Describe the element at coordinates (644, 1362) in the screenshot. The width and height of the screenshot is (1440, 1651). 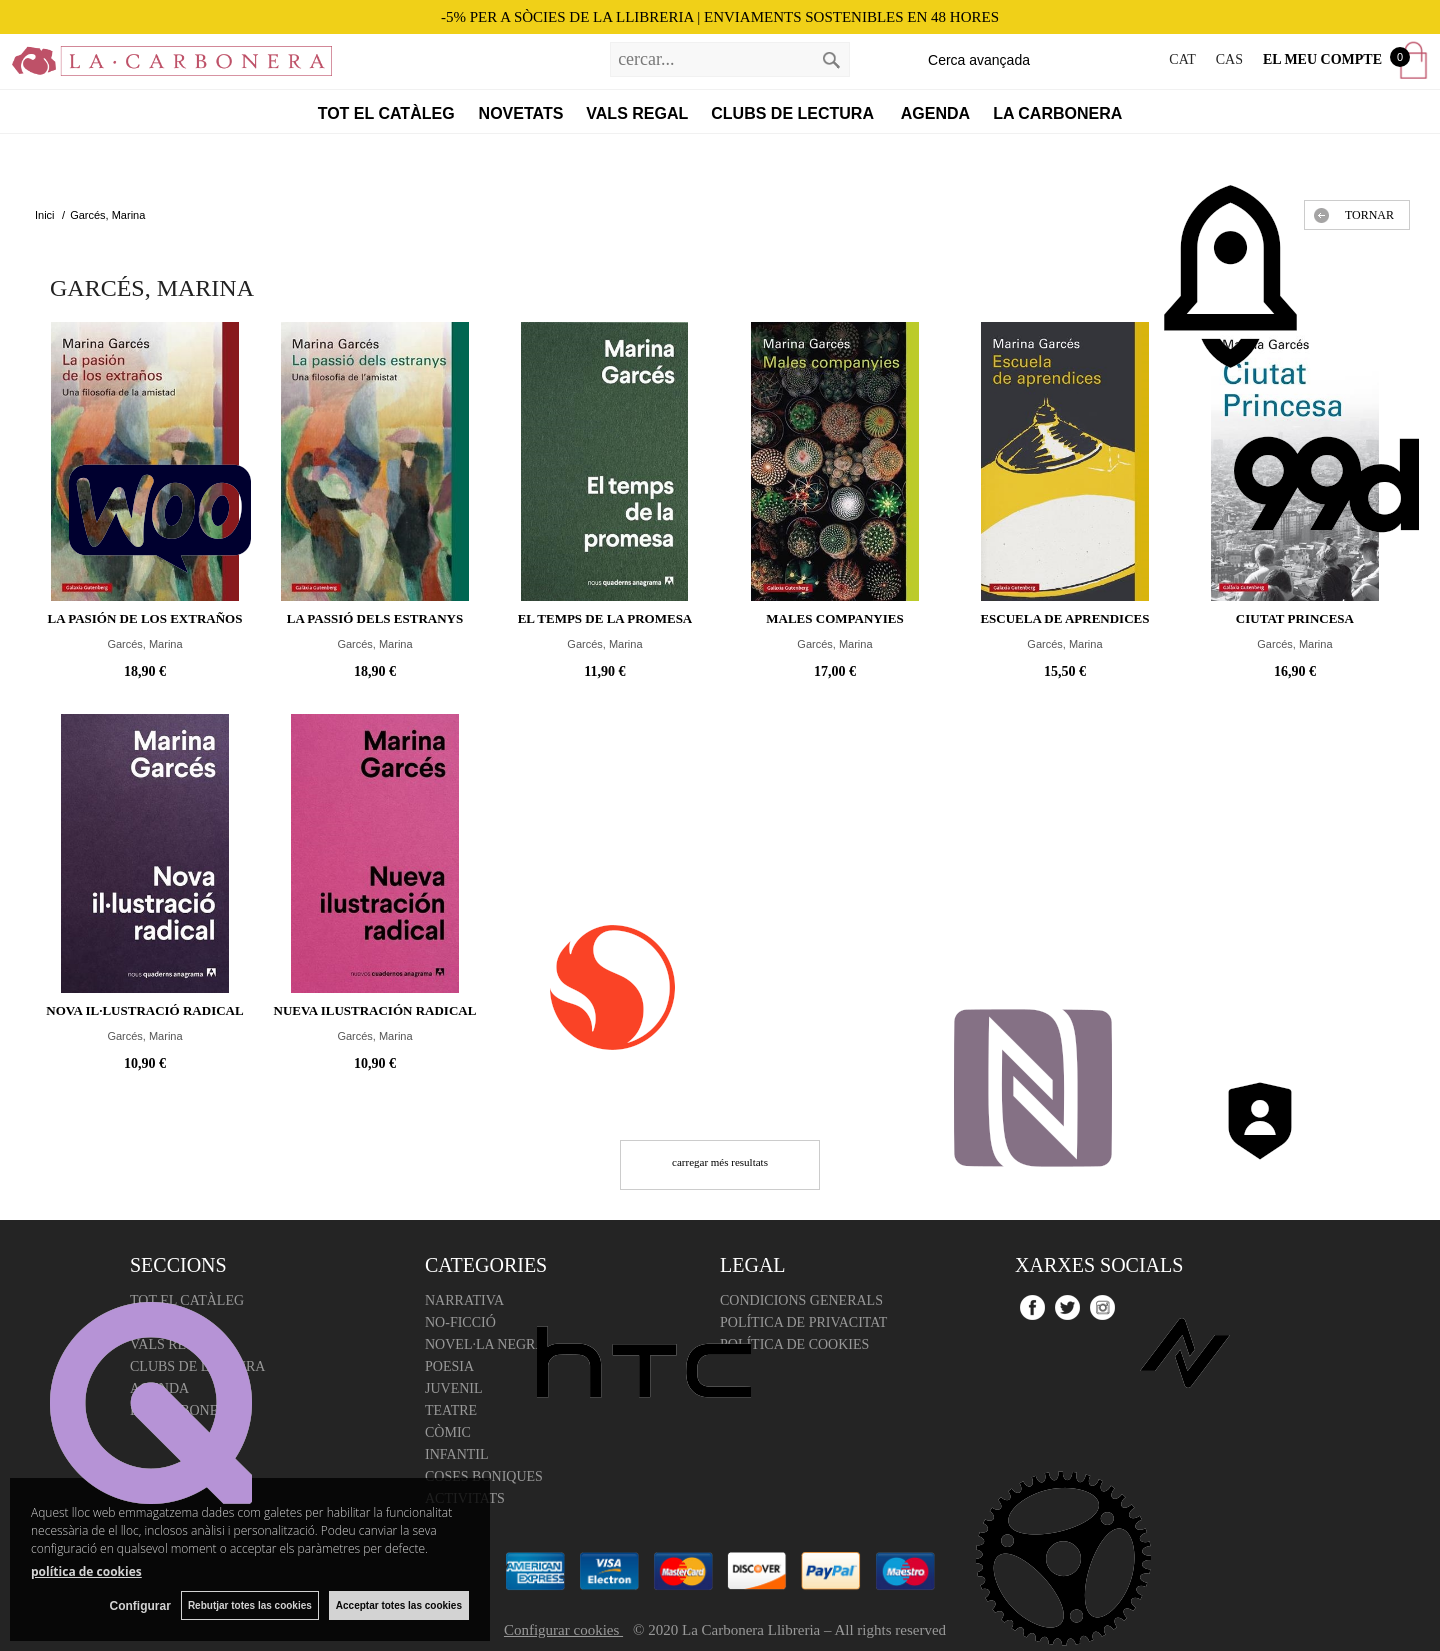
I see `HTC brand logo` at that location.